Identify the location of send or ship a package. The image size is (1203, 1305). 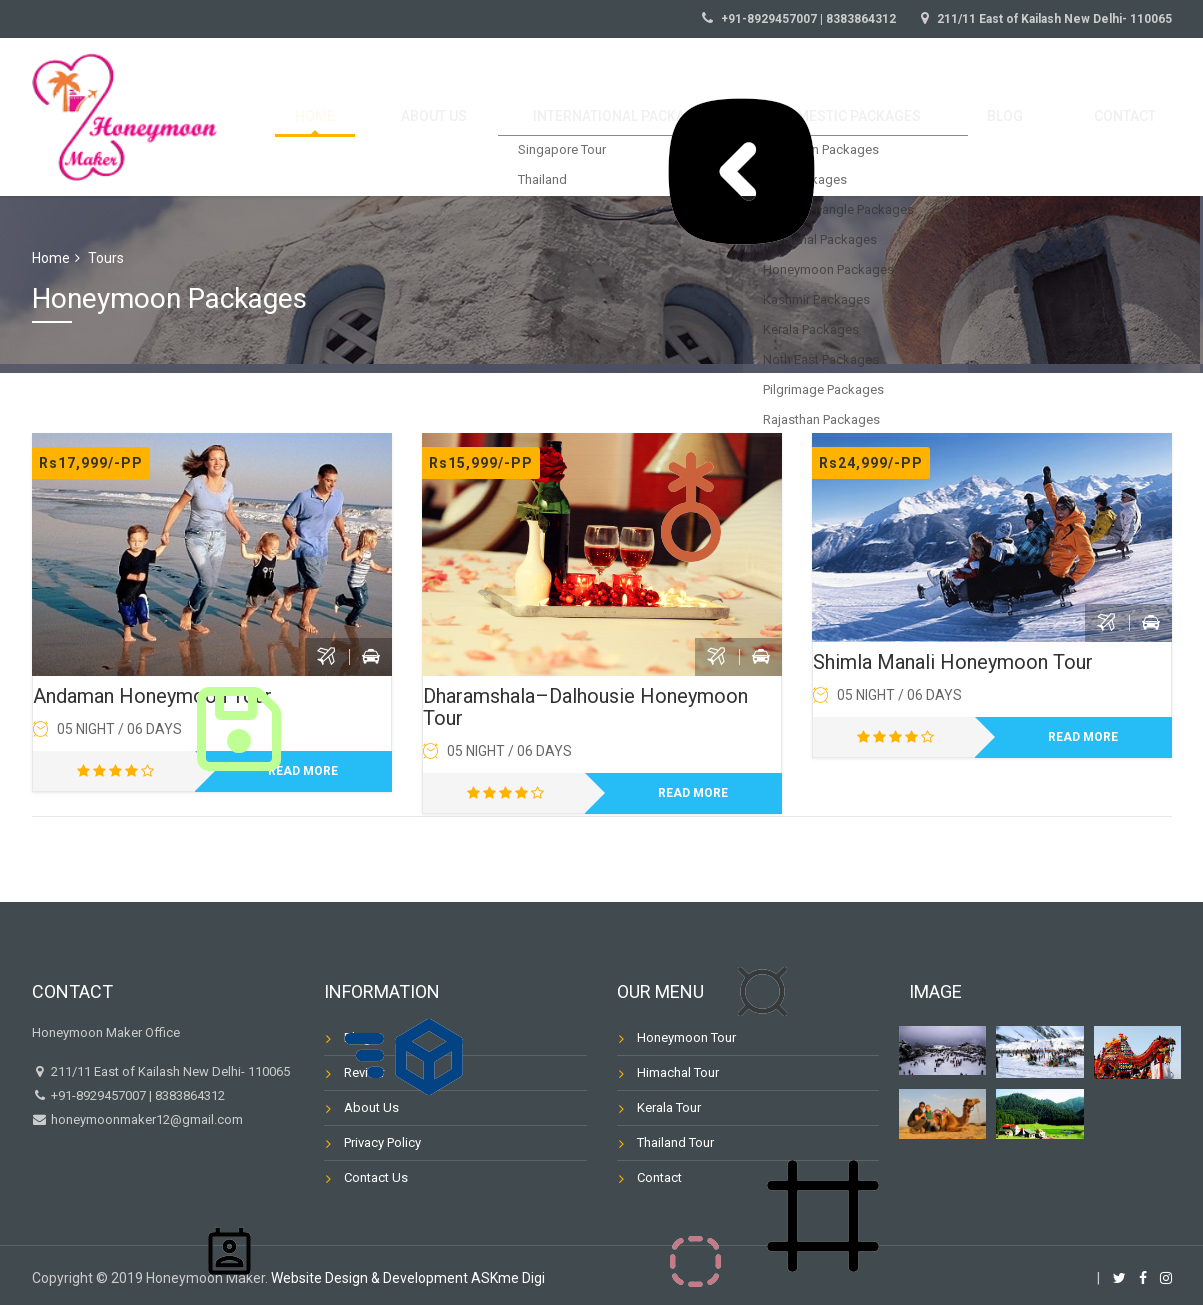
(406, 1055).